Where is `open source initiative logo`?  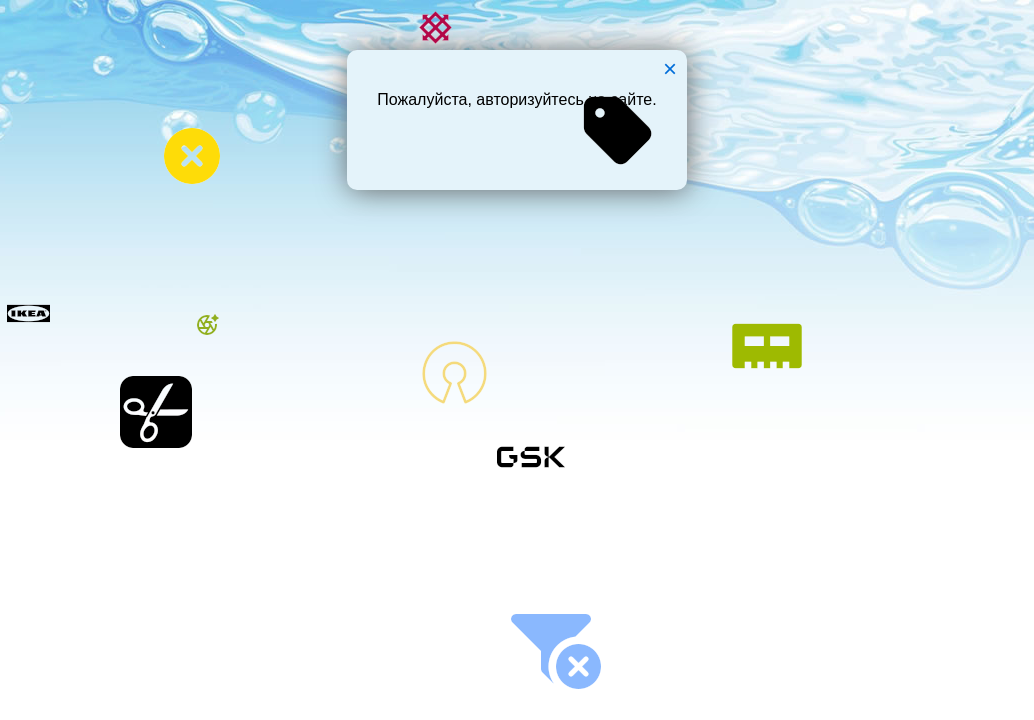
open source initiative logo is located at coordinates (454, 372).